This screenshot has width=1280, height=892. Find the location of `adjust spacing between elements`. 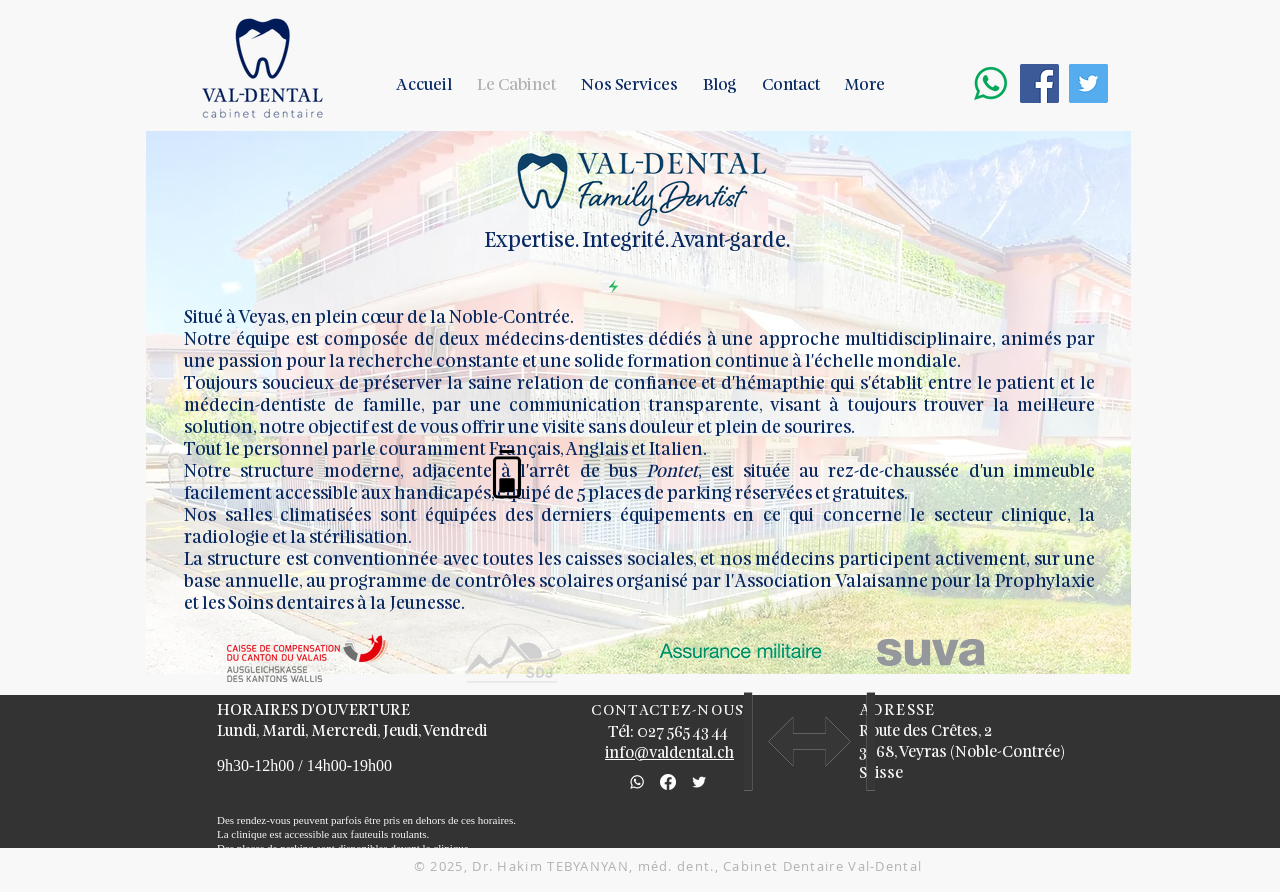

adjust spacing between elements is located at coordinates (809, 741).